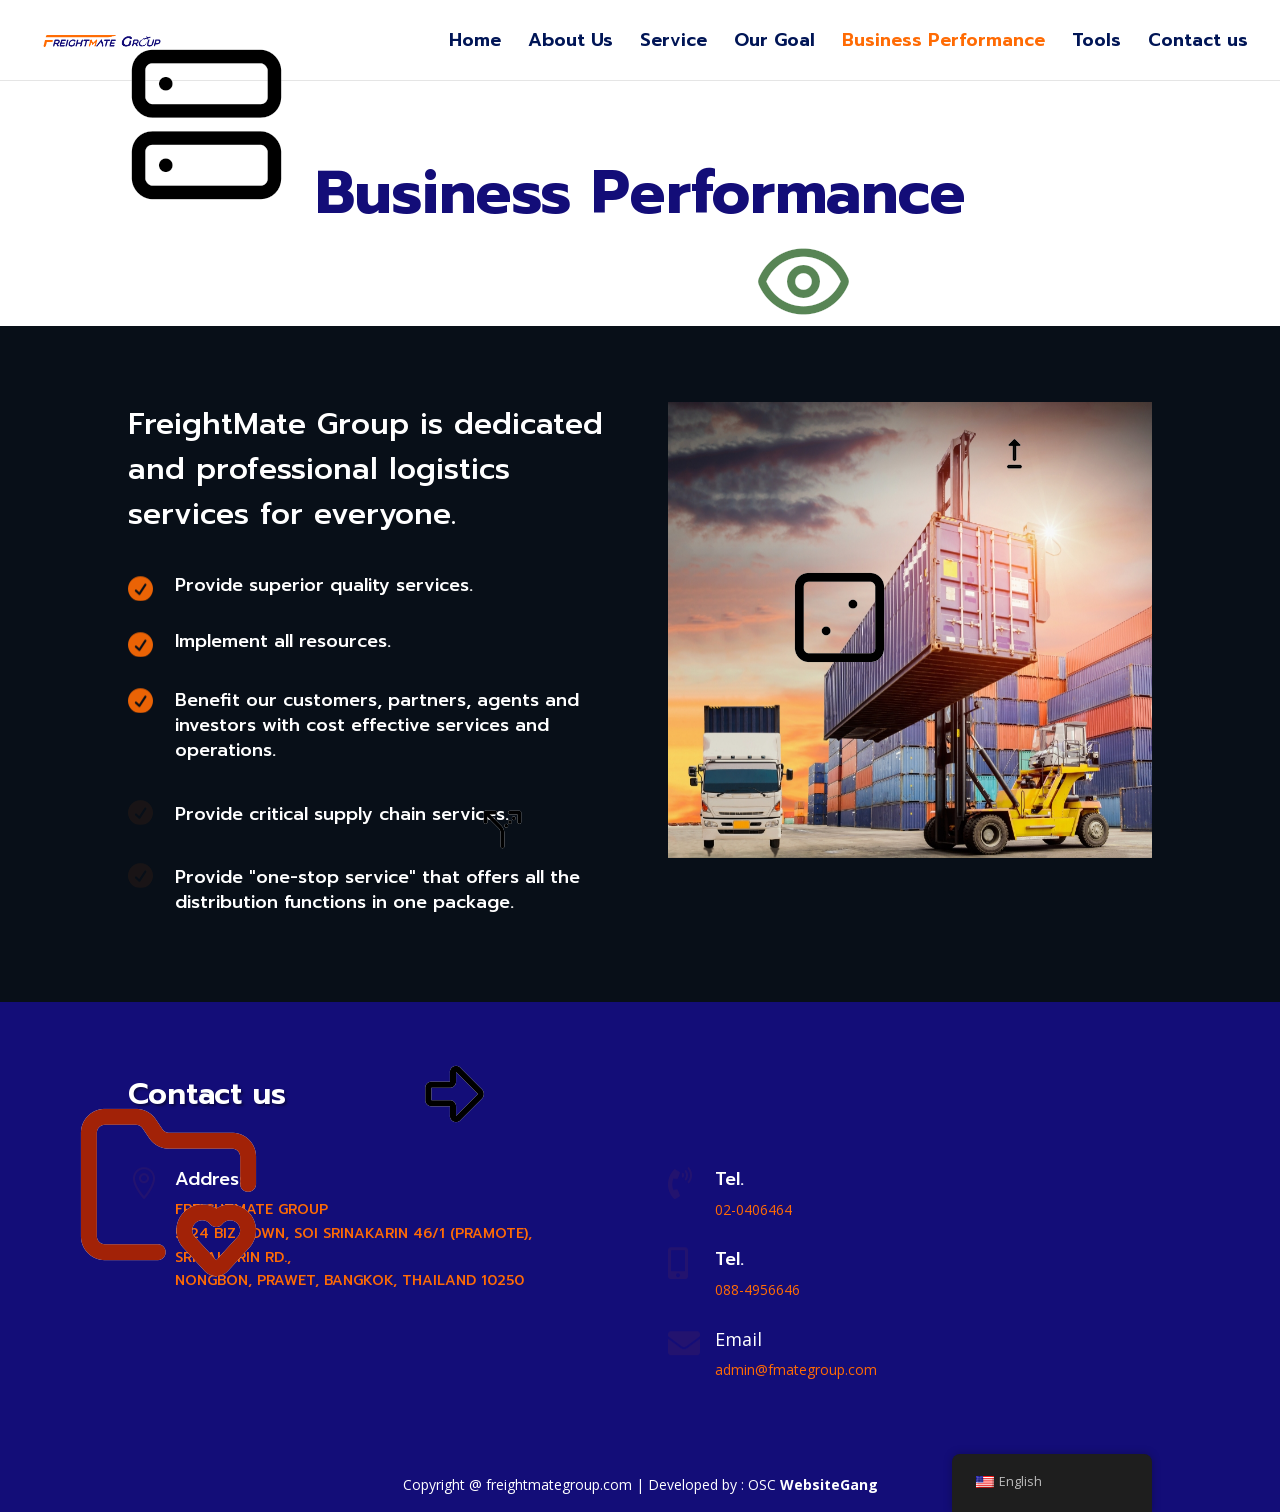 Image resolution: width=1280 pixels, height=1512 pixels. I want to click on view or preview content, so click(803, 281).